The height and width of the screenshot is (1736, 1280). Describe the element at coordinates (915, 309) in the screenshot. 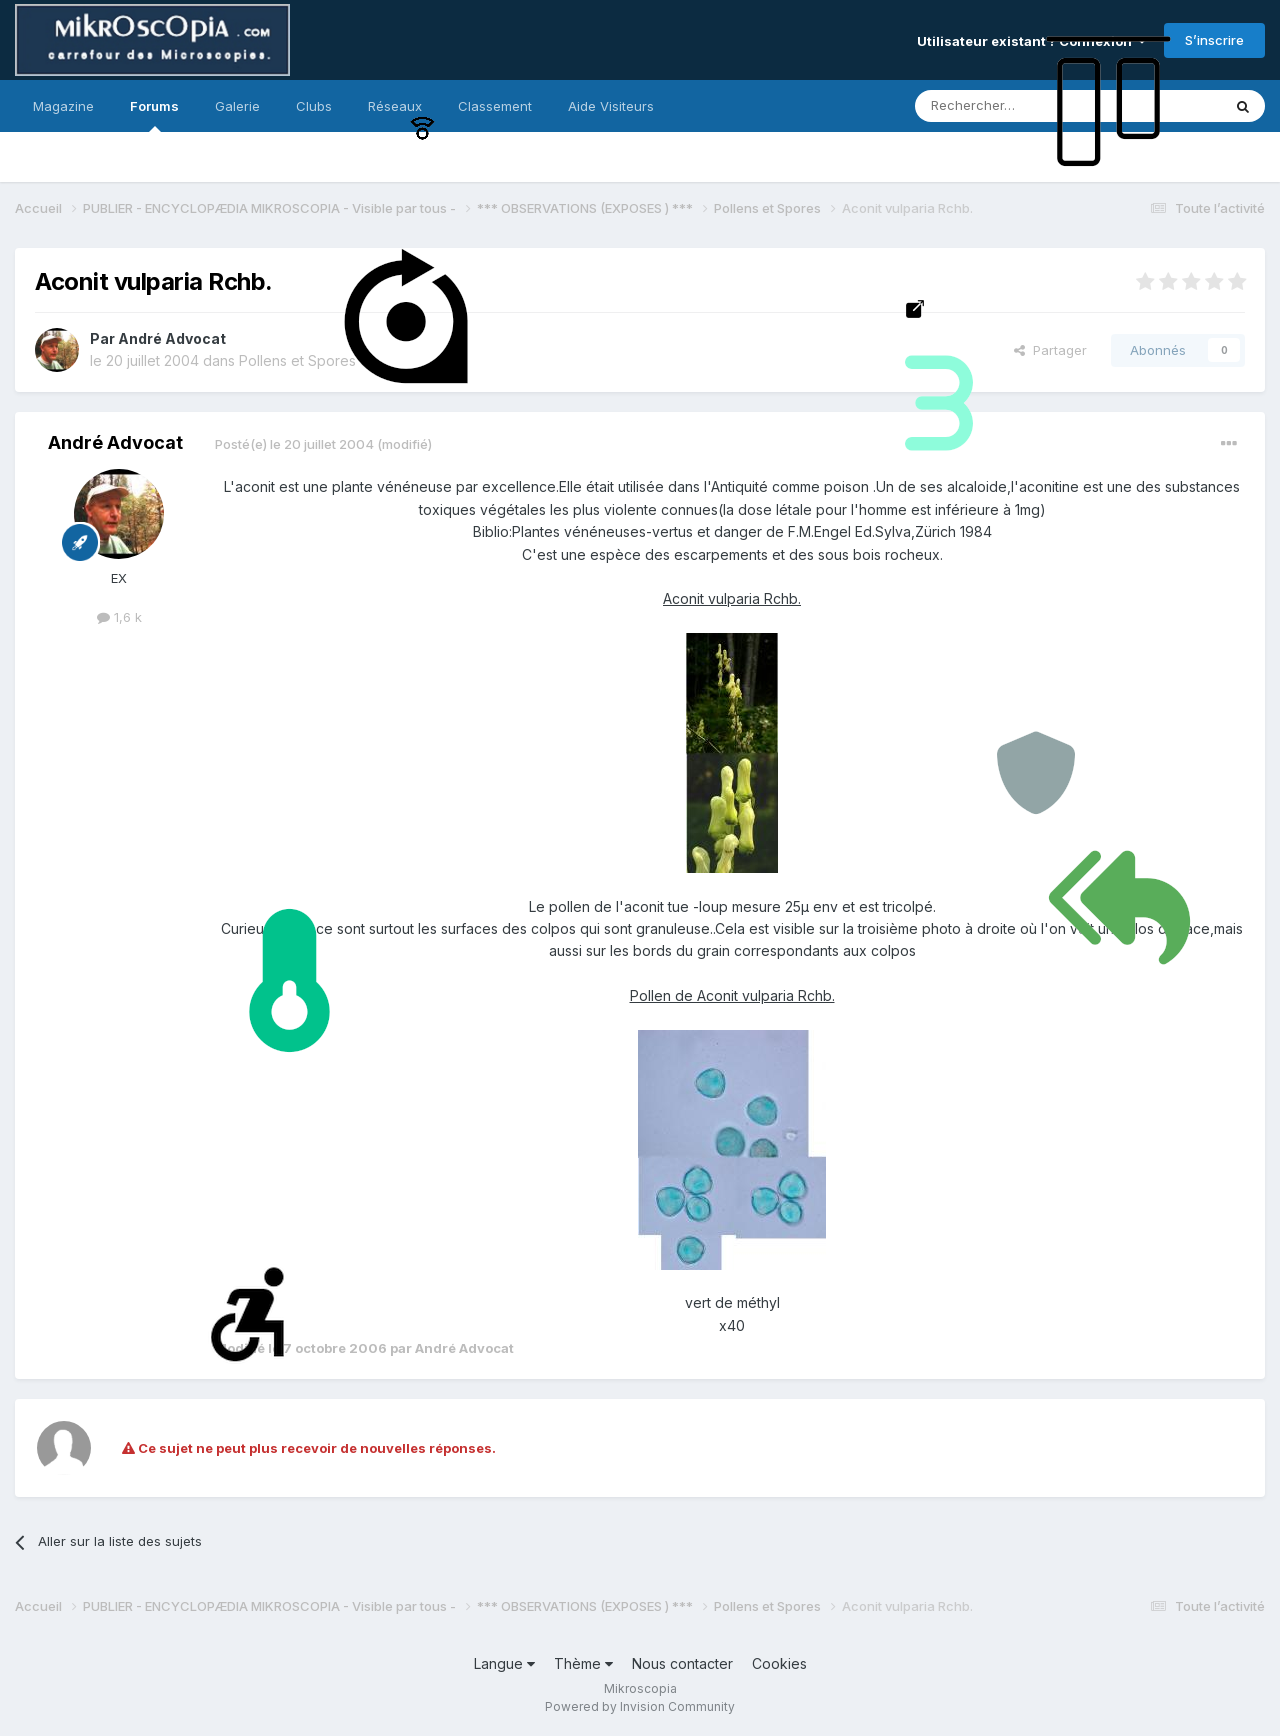

I see `open link in new tab or window` at that location.